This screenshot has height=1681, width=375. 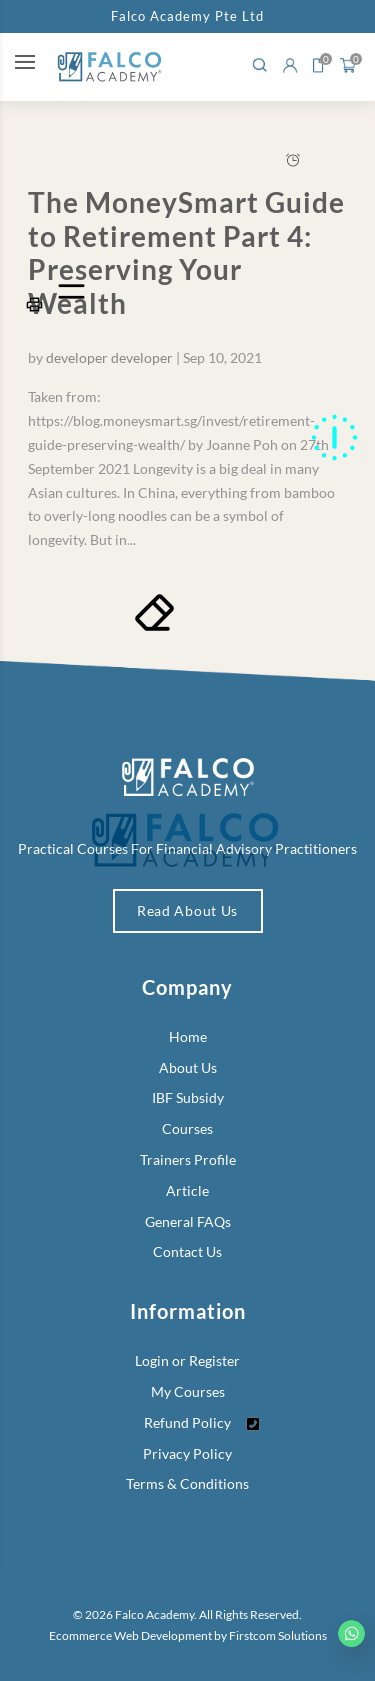 I want to click on view additional information or details, so click(x=334, y=437).